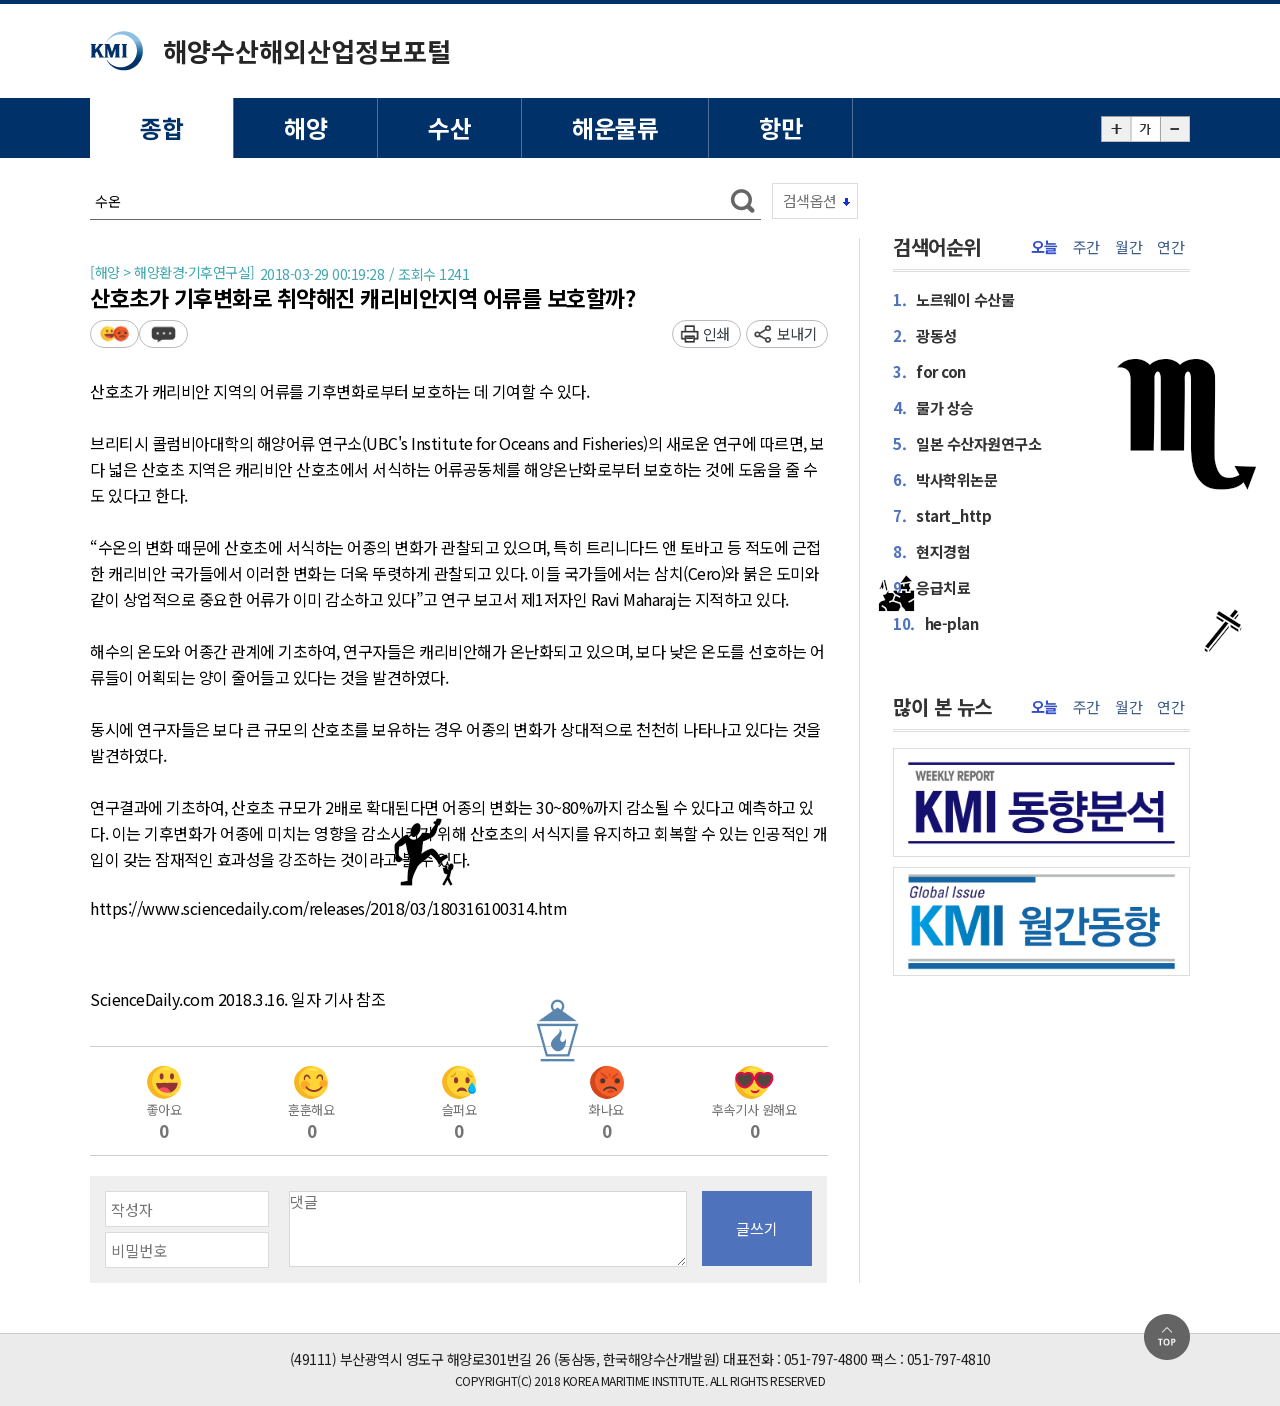 Image resolution: width=1280 pixels, height=1406 pixels. What do you see at coordinates (1224, 630) in the screenshot?
I see `indicates religious or faith-based content` at bounding box center [1224, 630].